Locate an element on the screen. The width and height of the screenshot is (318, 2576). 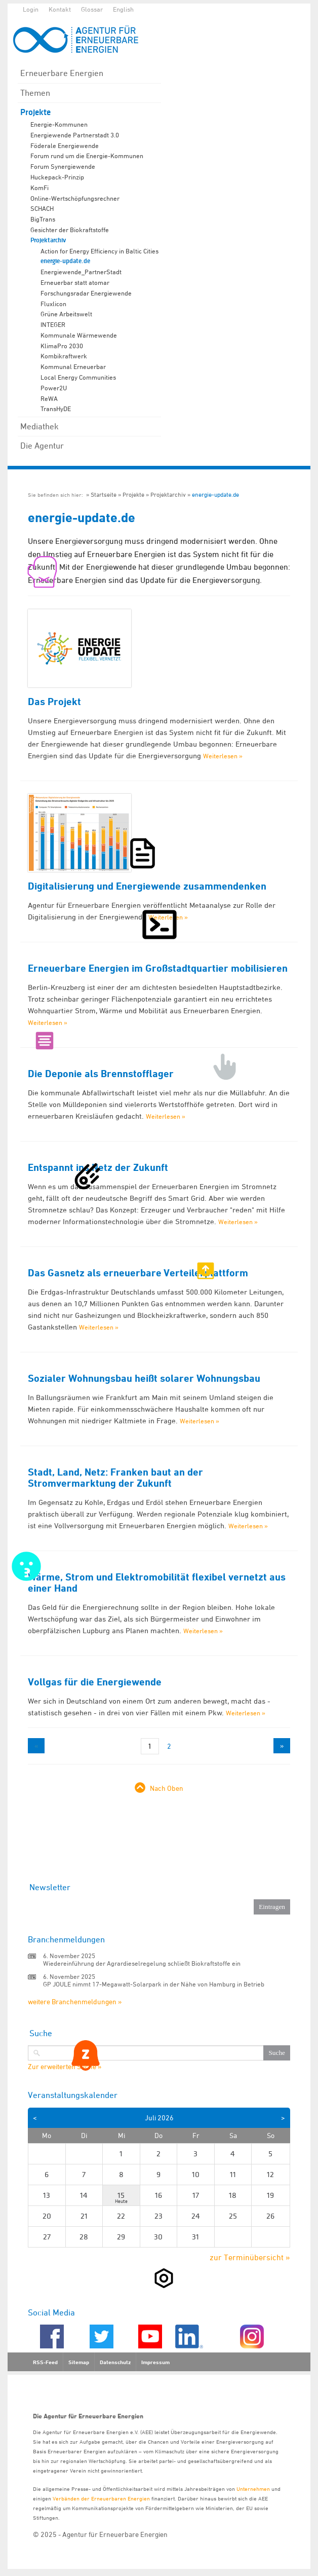
access settings or configuration options is located at coordinates (164, 2278).